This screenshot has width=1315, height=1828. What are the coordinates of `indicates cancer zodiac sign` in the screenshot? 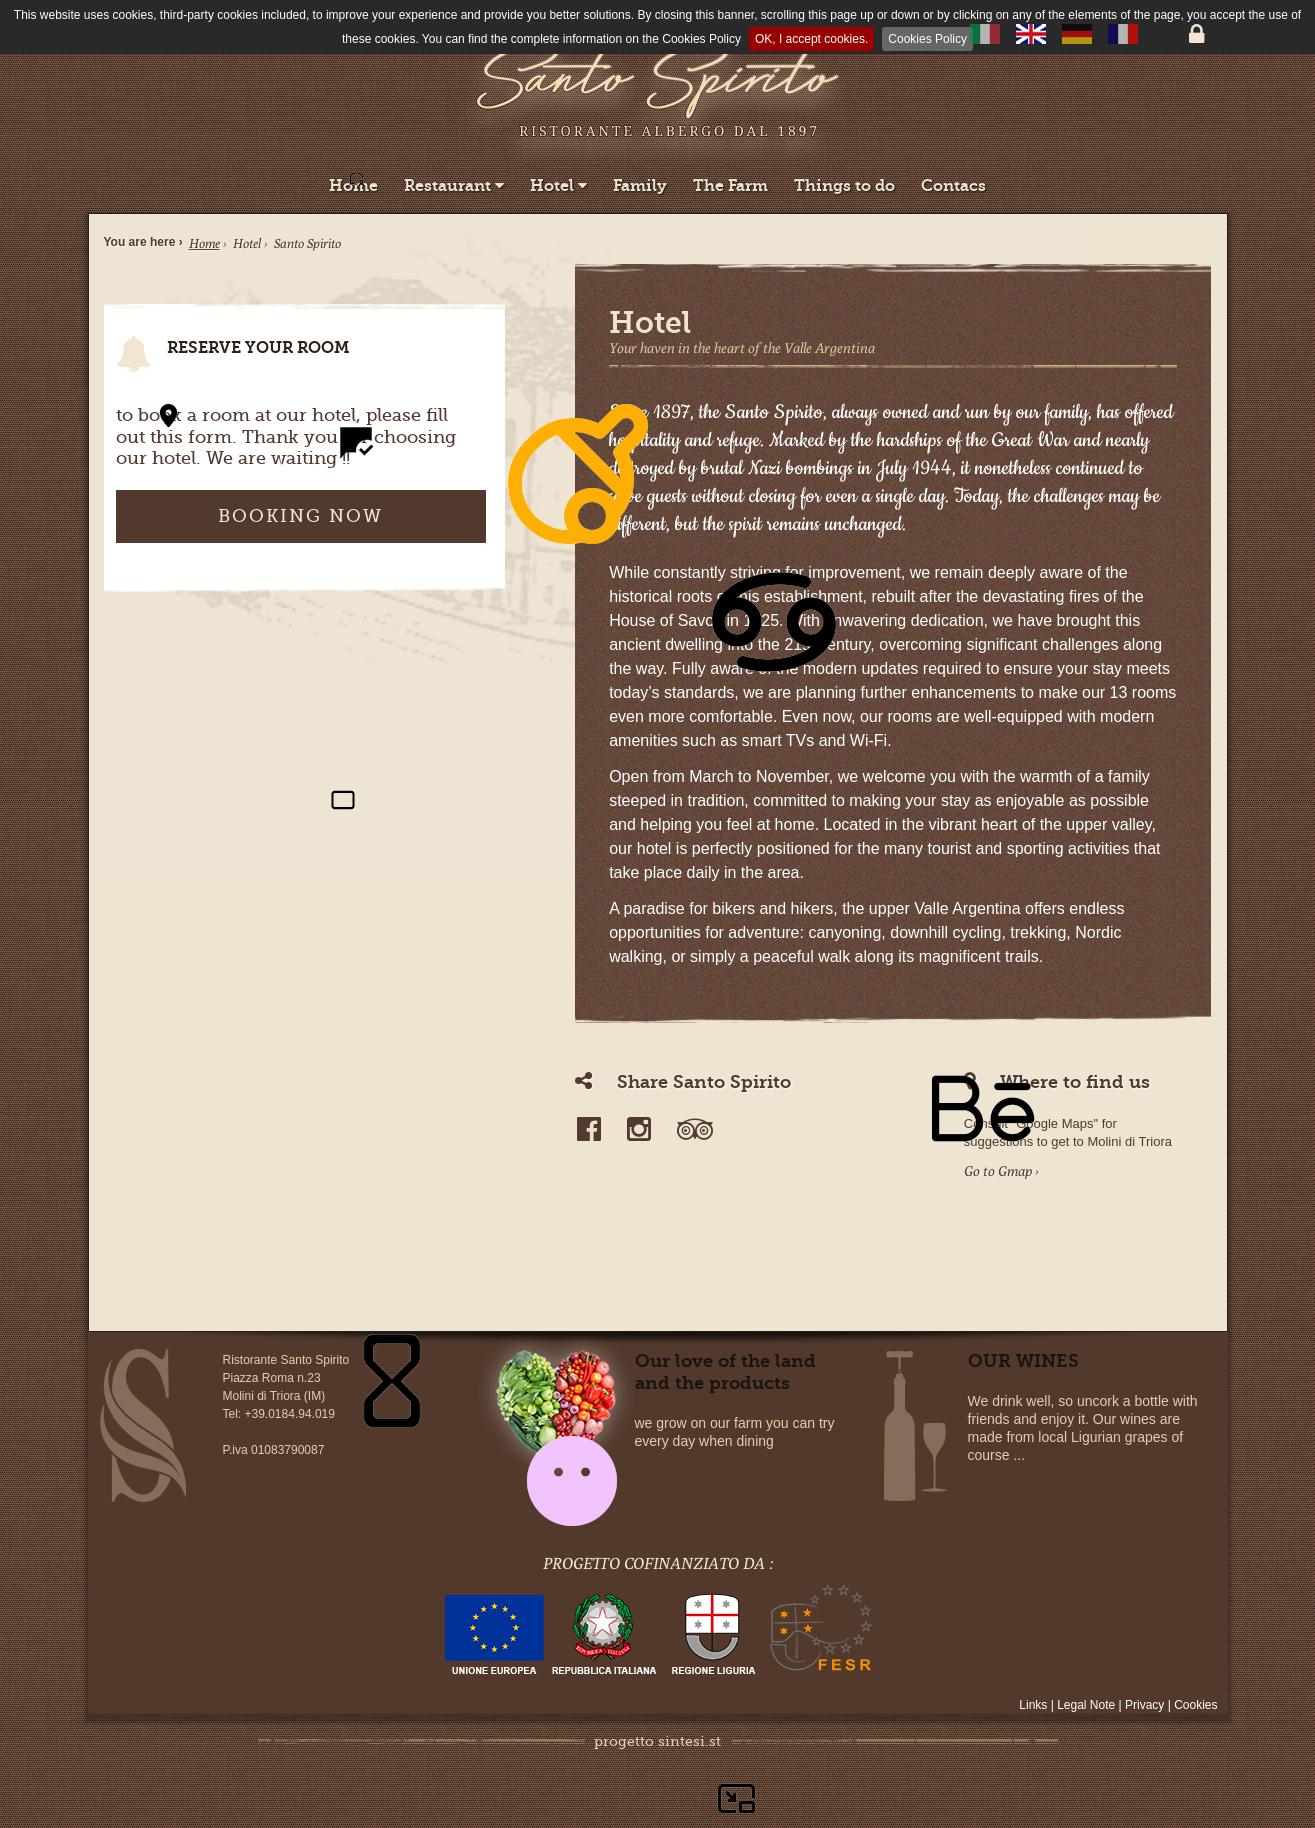 It's located at (774, 622).